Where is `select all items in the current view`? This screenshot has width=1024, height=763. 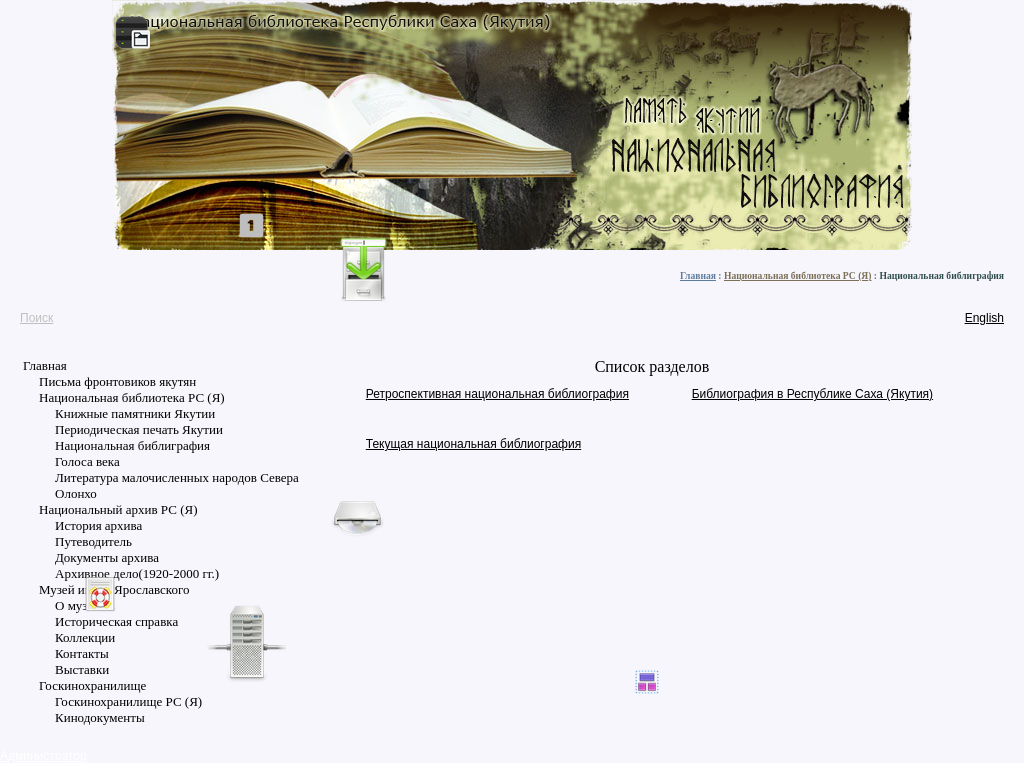 select all items in the current view is located at coordinates (647, 682).